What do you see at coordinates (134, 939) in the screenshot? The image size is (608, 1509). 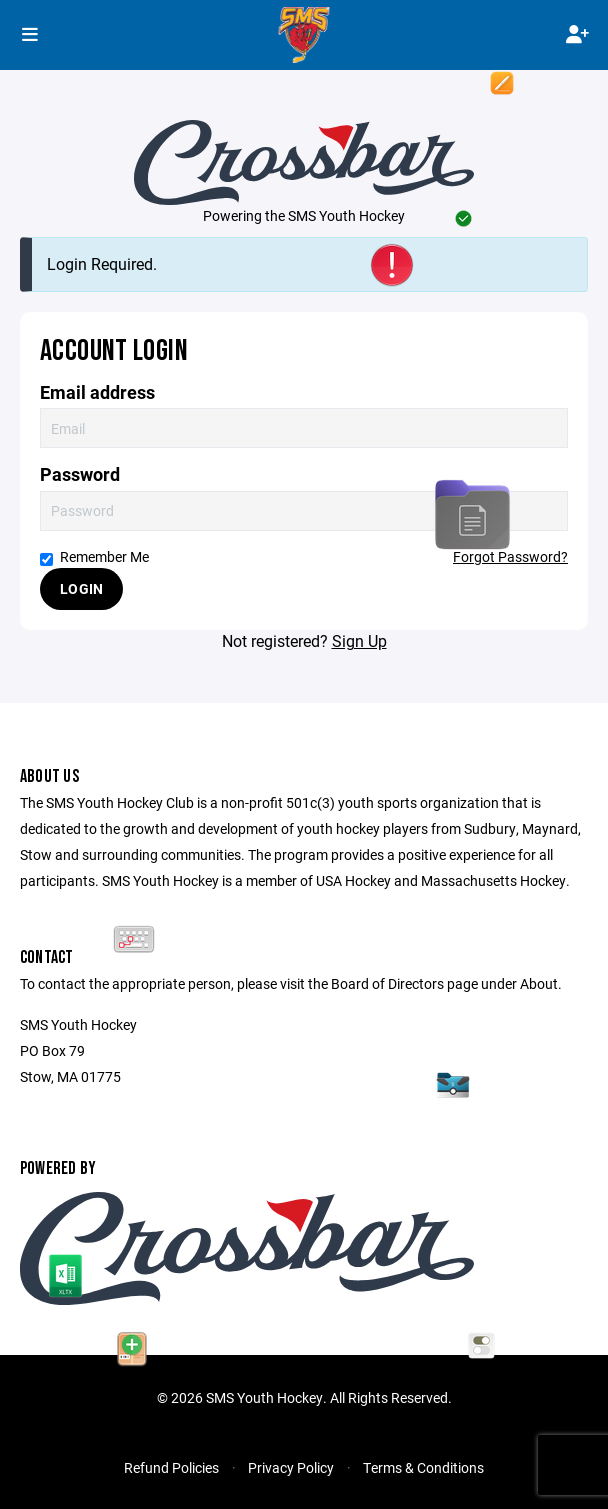 I see `configure keyboard shortcuts` at bounding box center [134, 939].